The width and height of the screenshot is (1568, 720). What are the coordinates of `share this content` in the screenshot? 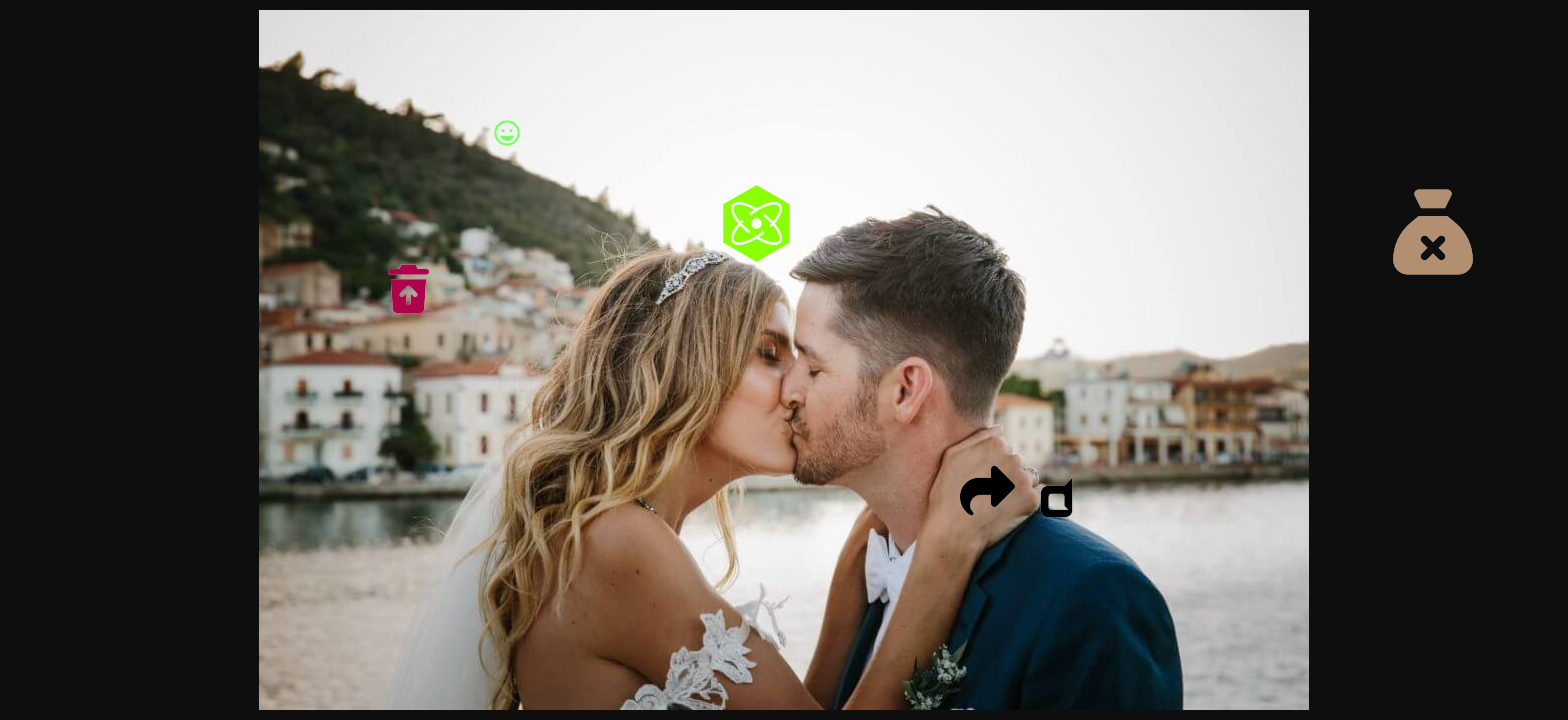 It's located at (987, 491).